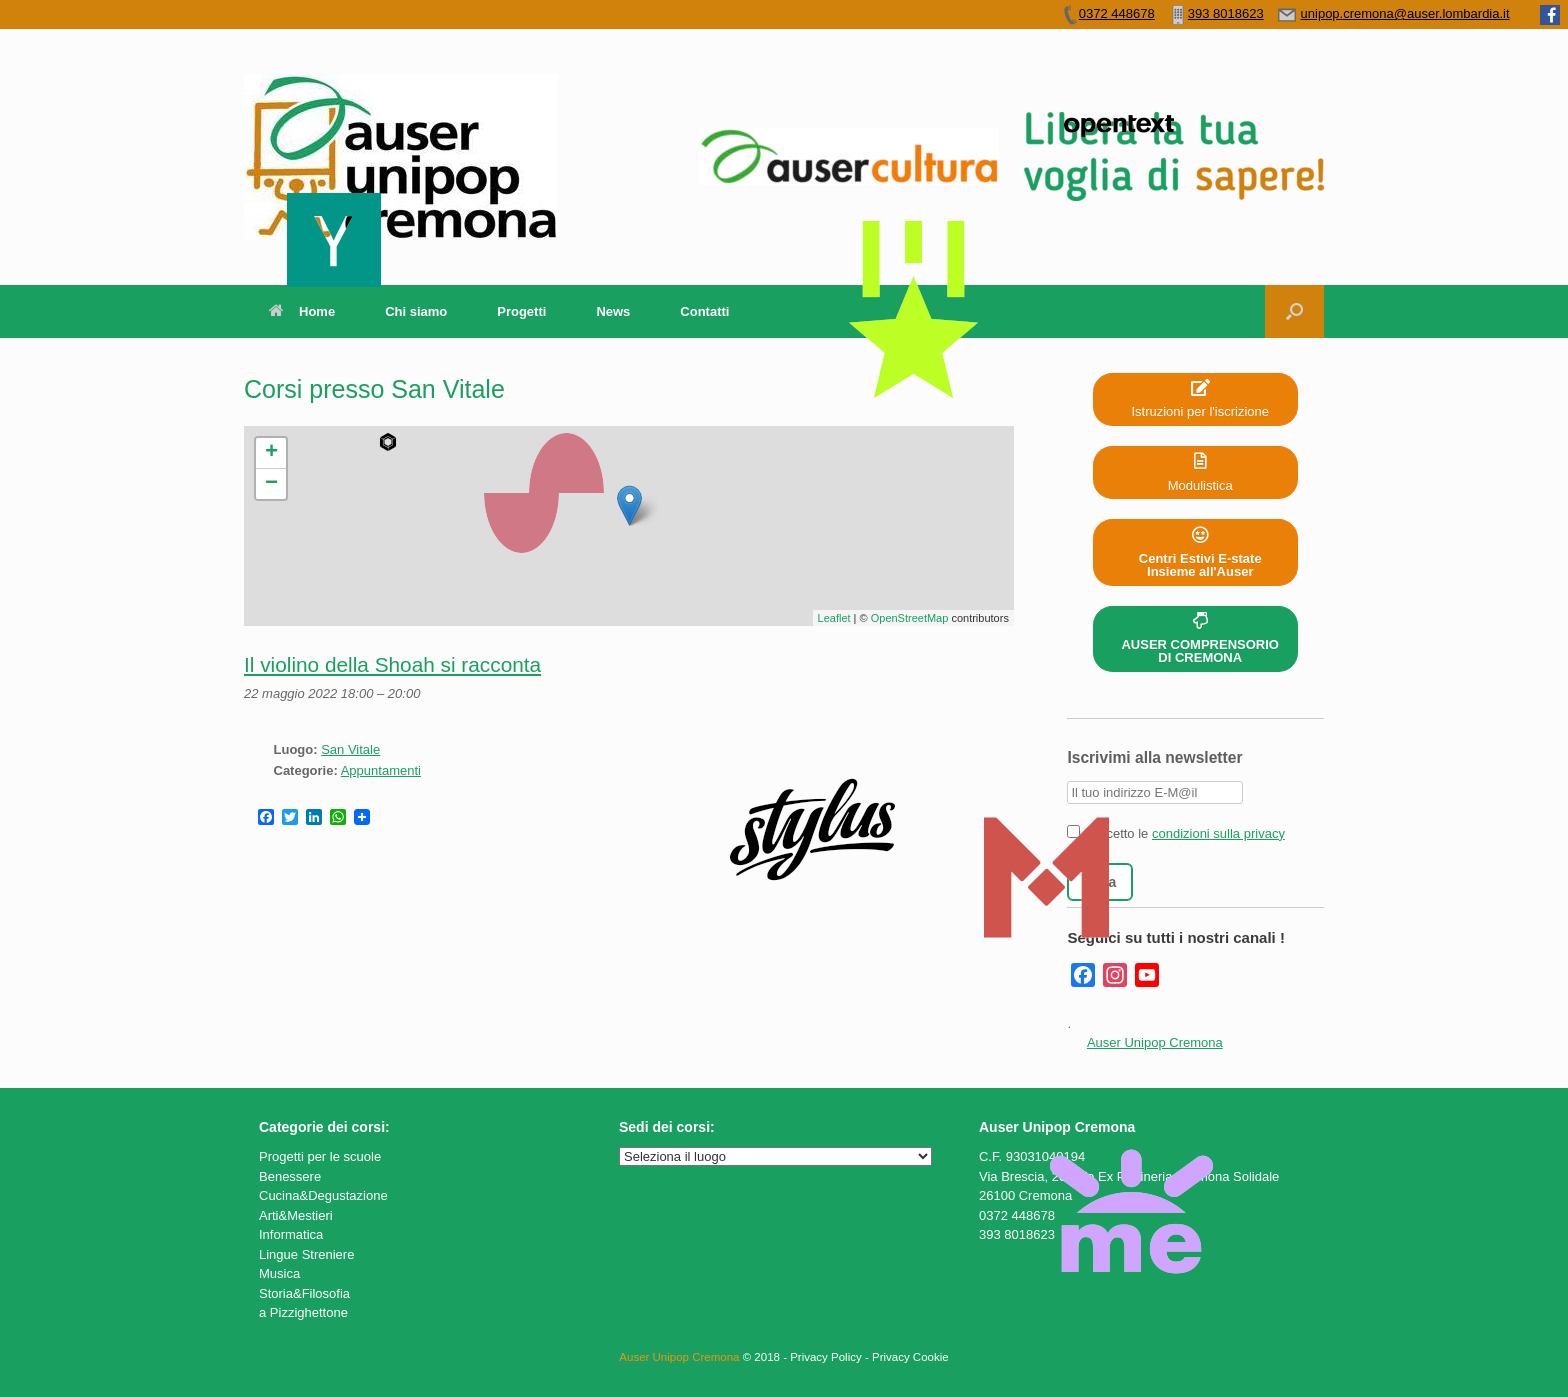 The height and width of the screenshot is (1397, 1568). I want to click on indicates the app uses Jetpack Compose, so click(388, 442).